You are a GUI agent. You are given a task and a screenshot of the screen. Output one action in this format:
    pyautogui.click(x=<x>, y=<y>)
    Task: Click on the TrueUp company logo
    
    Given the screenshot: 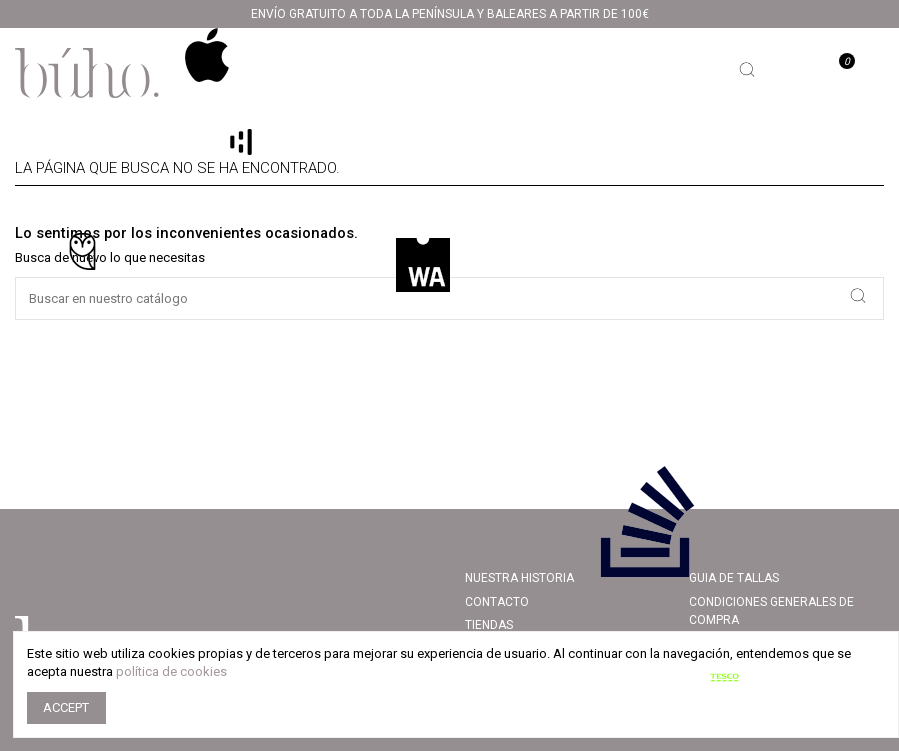 What is the action you would take?
    pyautogui.click(x=82, y=251)
    